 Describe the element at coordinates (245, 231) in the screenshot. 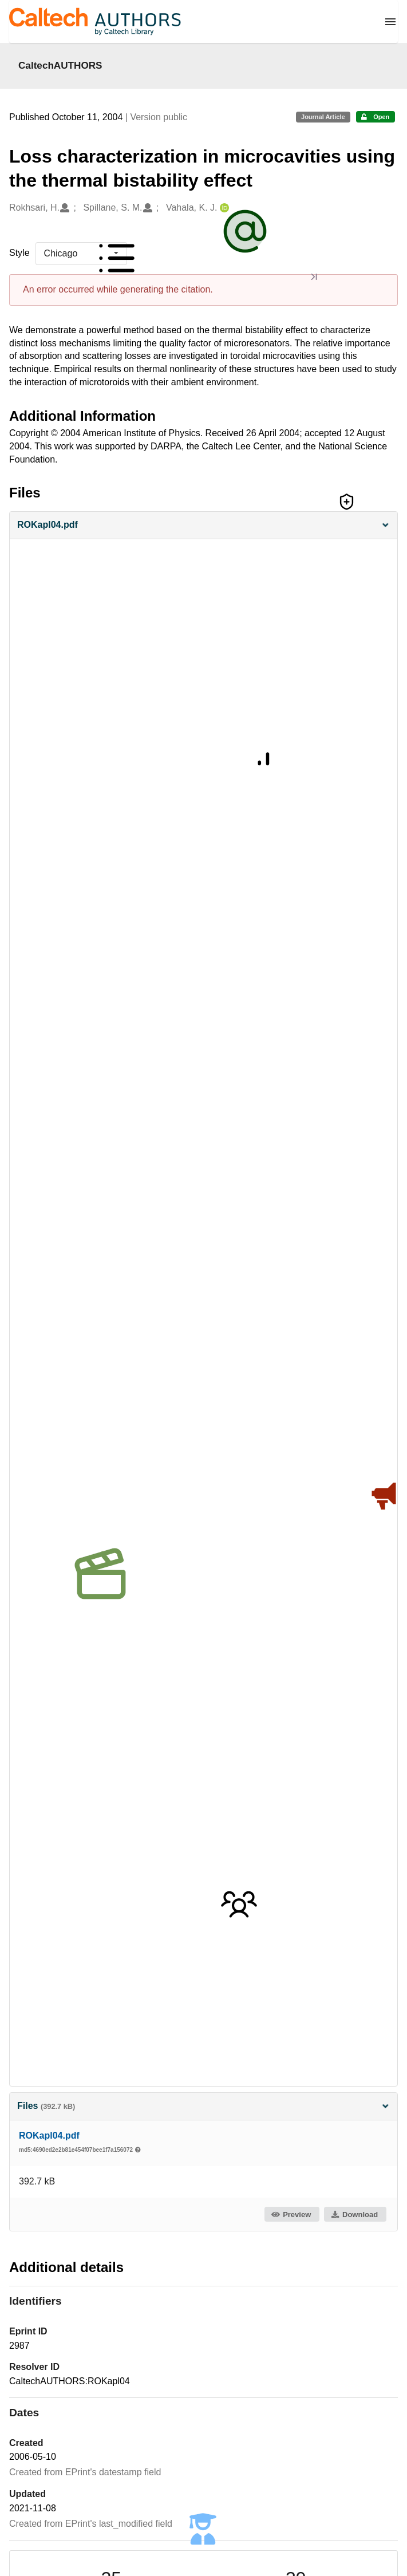

I see `mention a user in a post or comment` at that location.